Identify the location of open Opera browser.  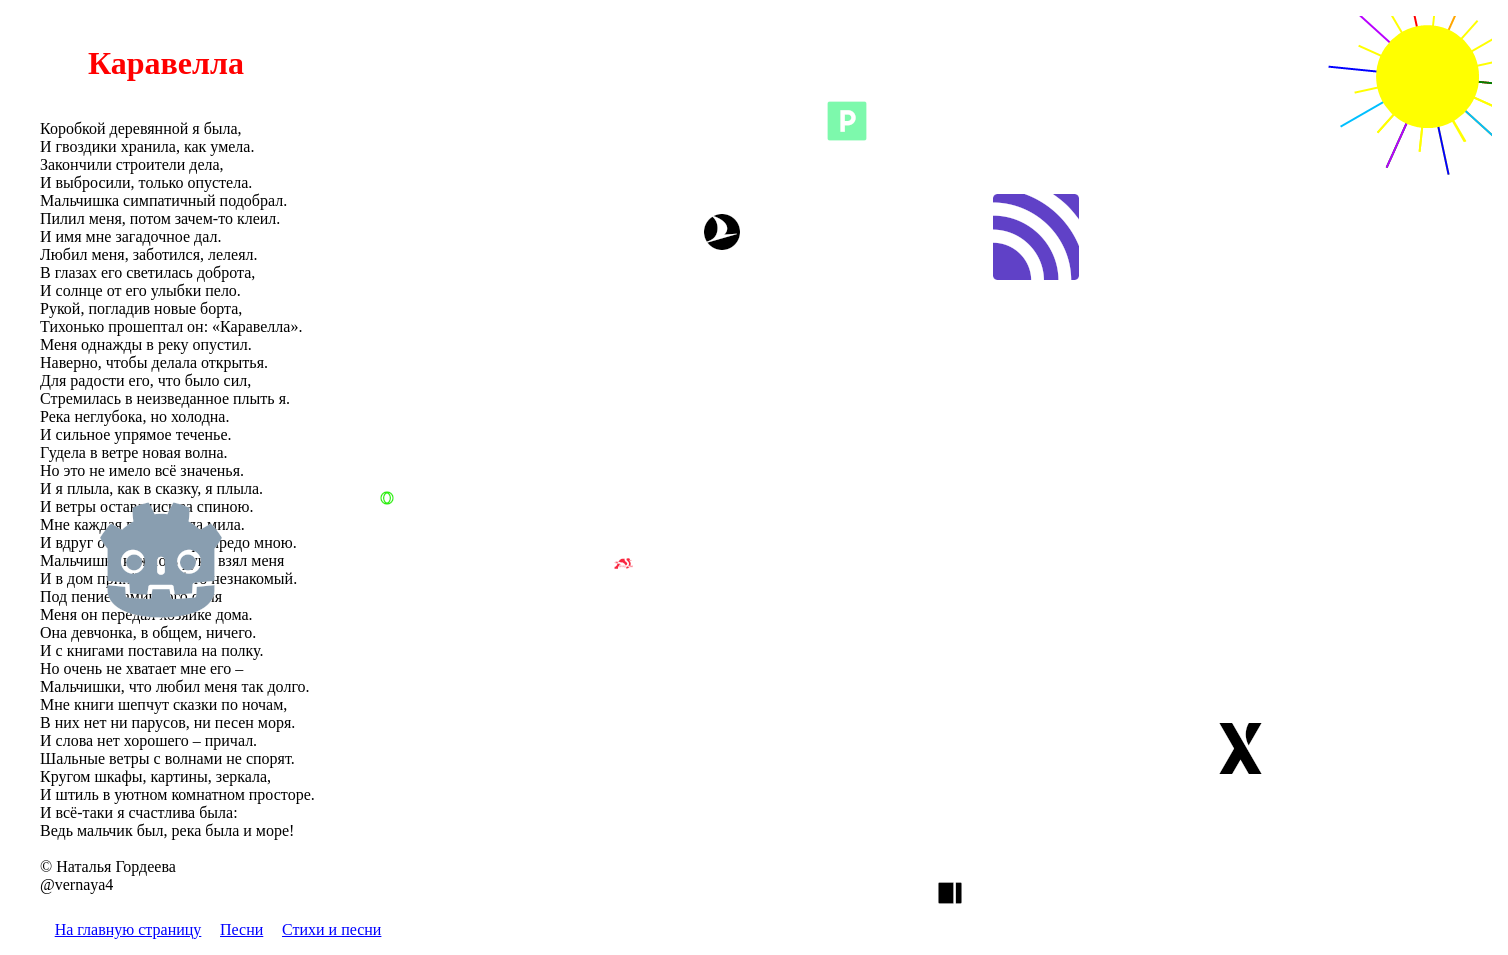
(387, 498).